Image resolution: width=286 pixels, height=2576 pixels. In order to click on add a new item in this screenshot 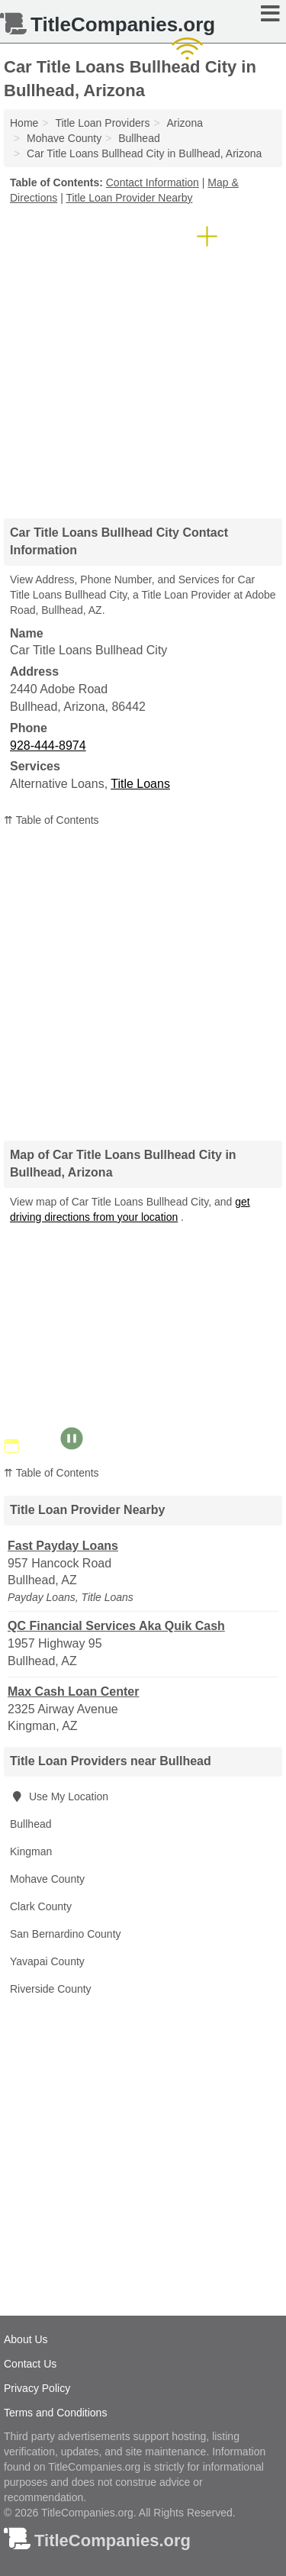, I will do `click(207, 236)`.